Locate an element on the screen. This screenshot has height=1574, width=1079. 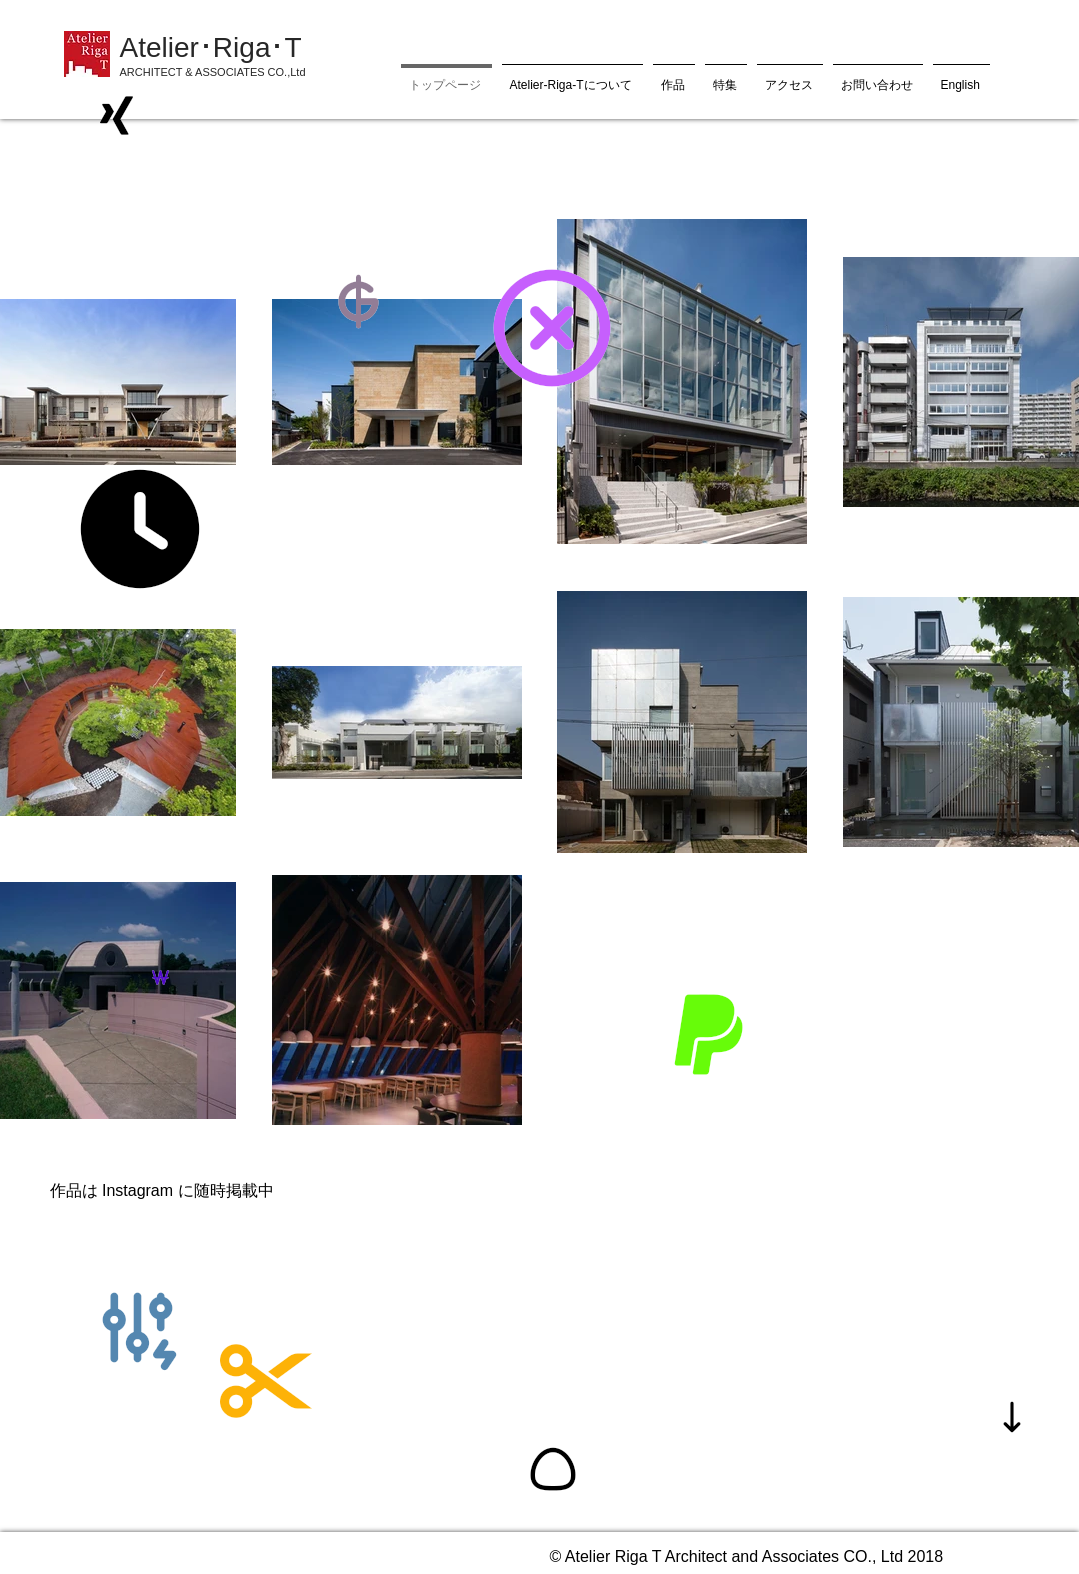
indicates paraguayan guaraní currency is located at coordinates (358, 301).